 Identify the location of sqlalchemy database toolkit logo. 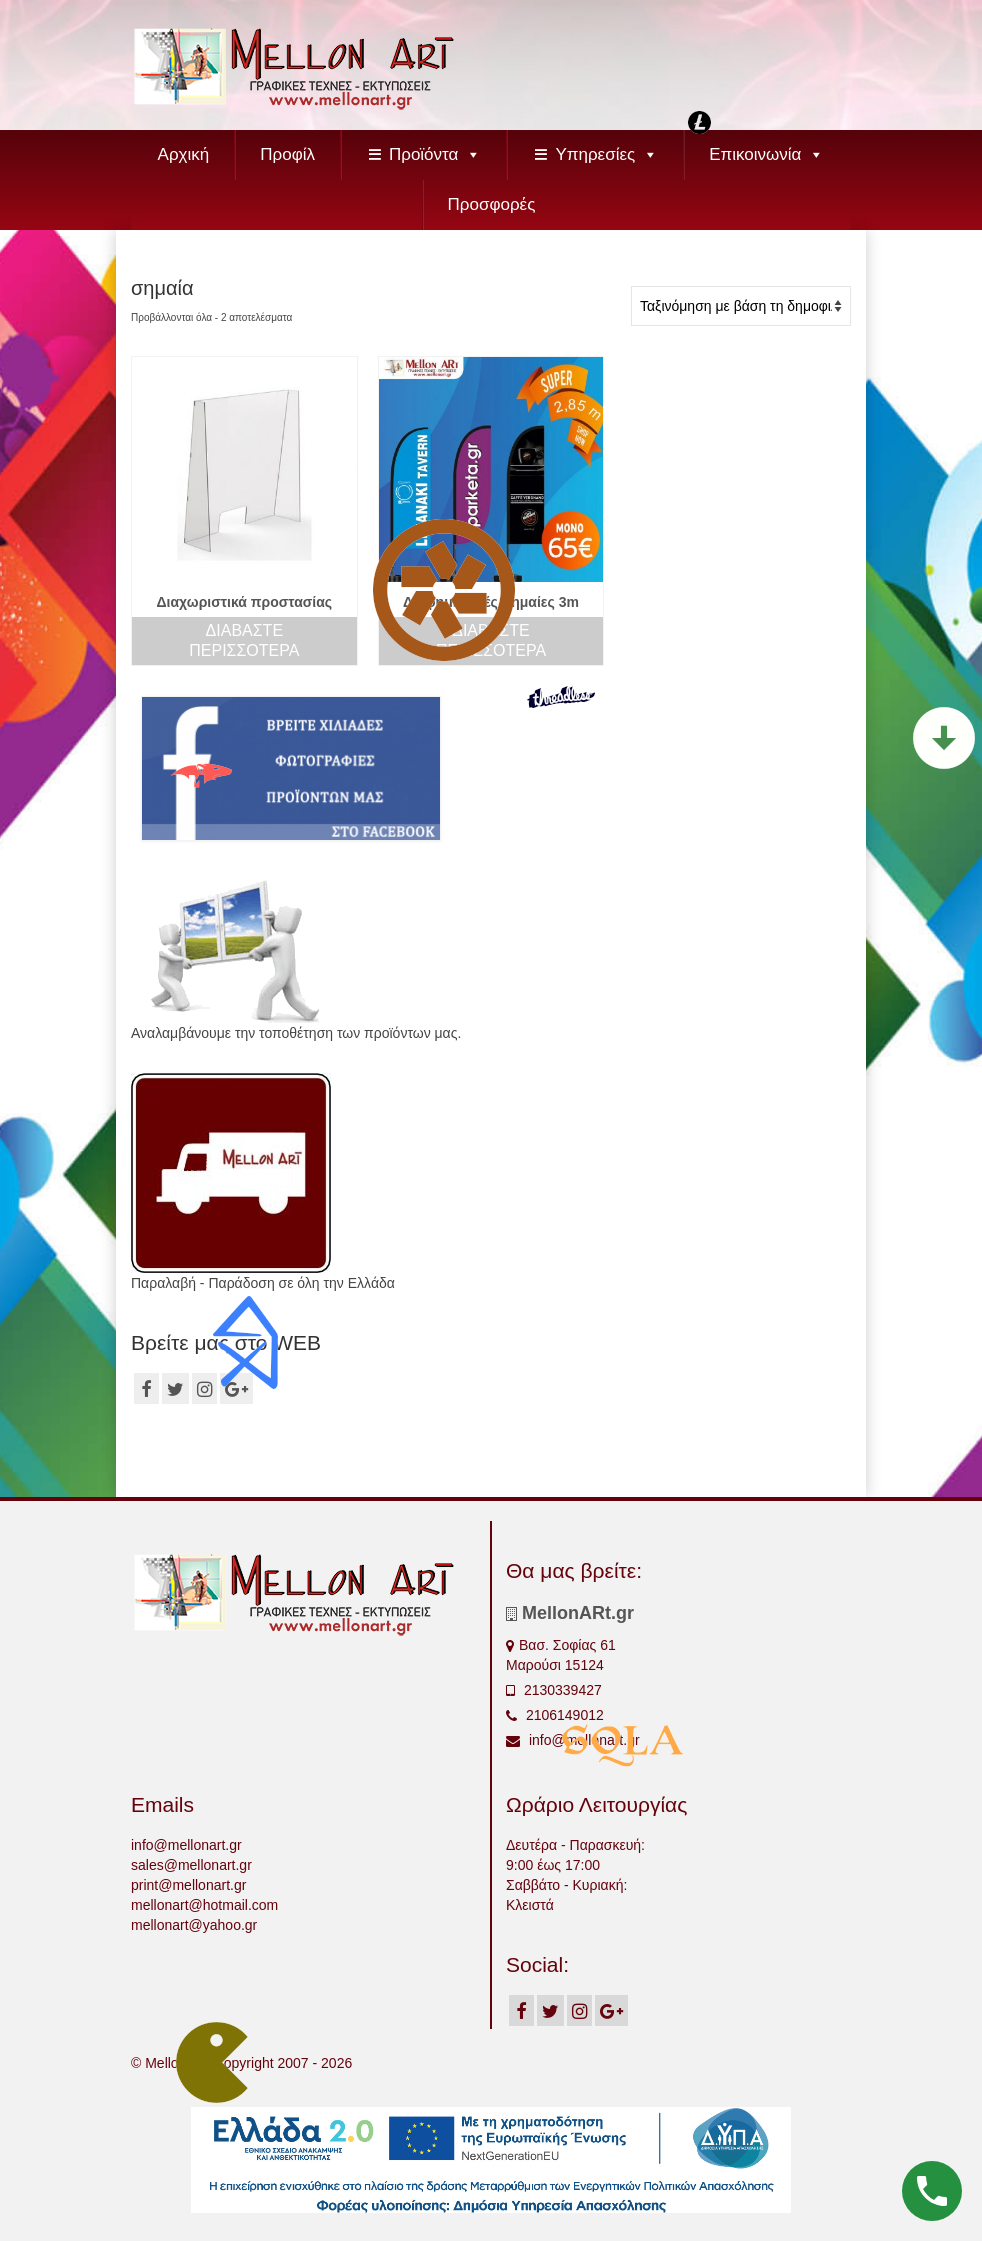
(622, 1745).